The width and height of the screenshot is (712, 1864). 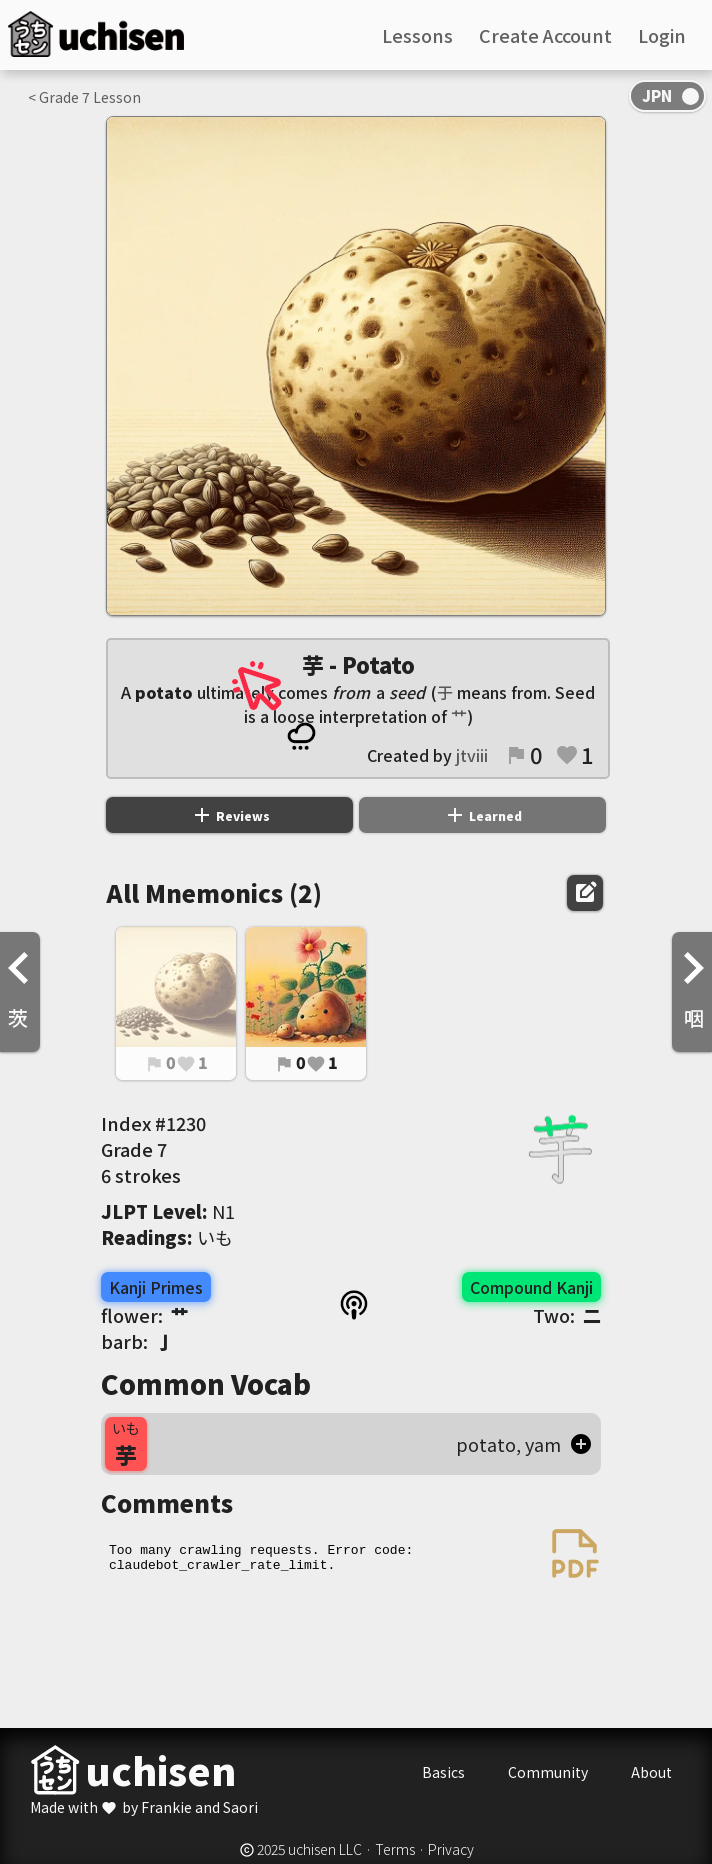 I want to click on access podcast library, so click(x=354, y=1305).